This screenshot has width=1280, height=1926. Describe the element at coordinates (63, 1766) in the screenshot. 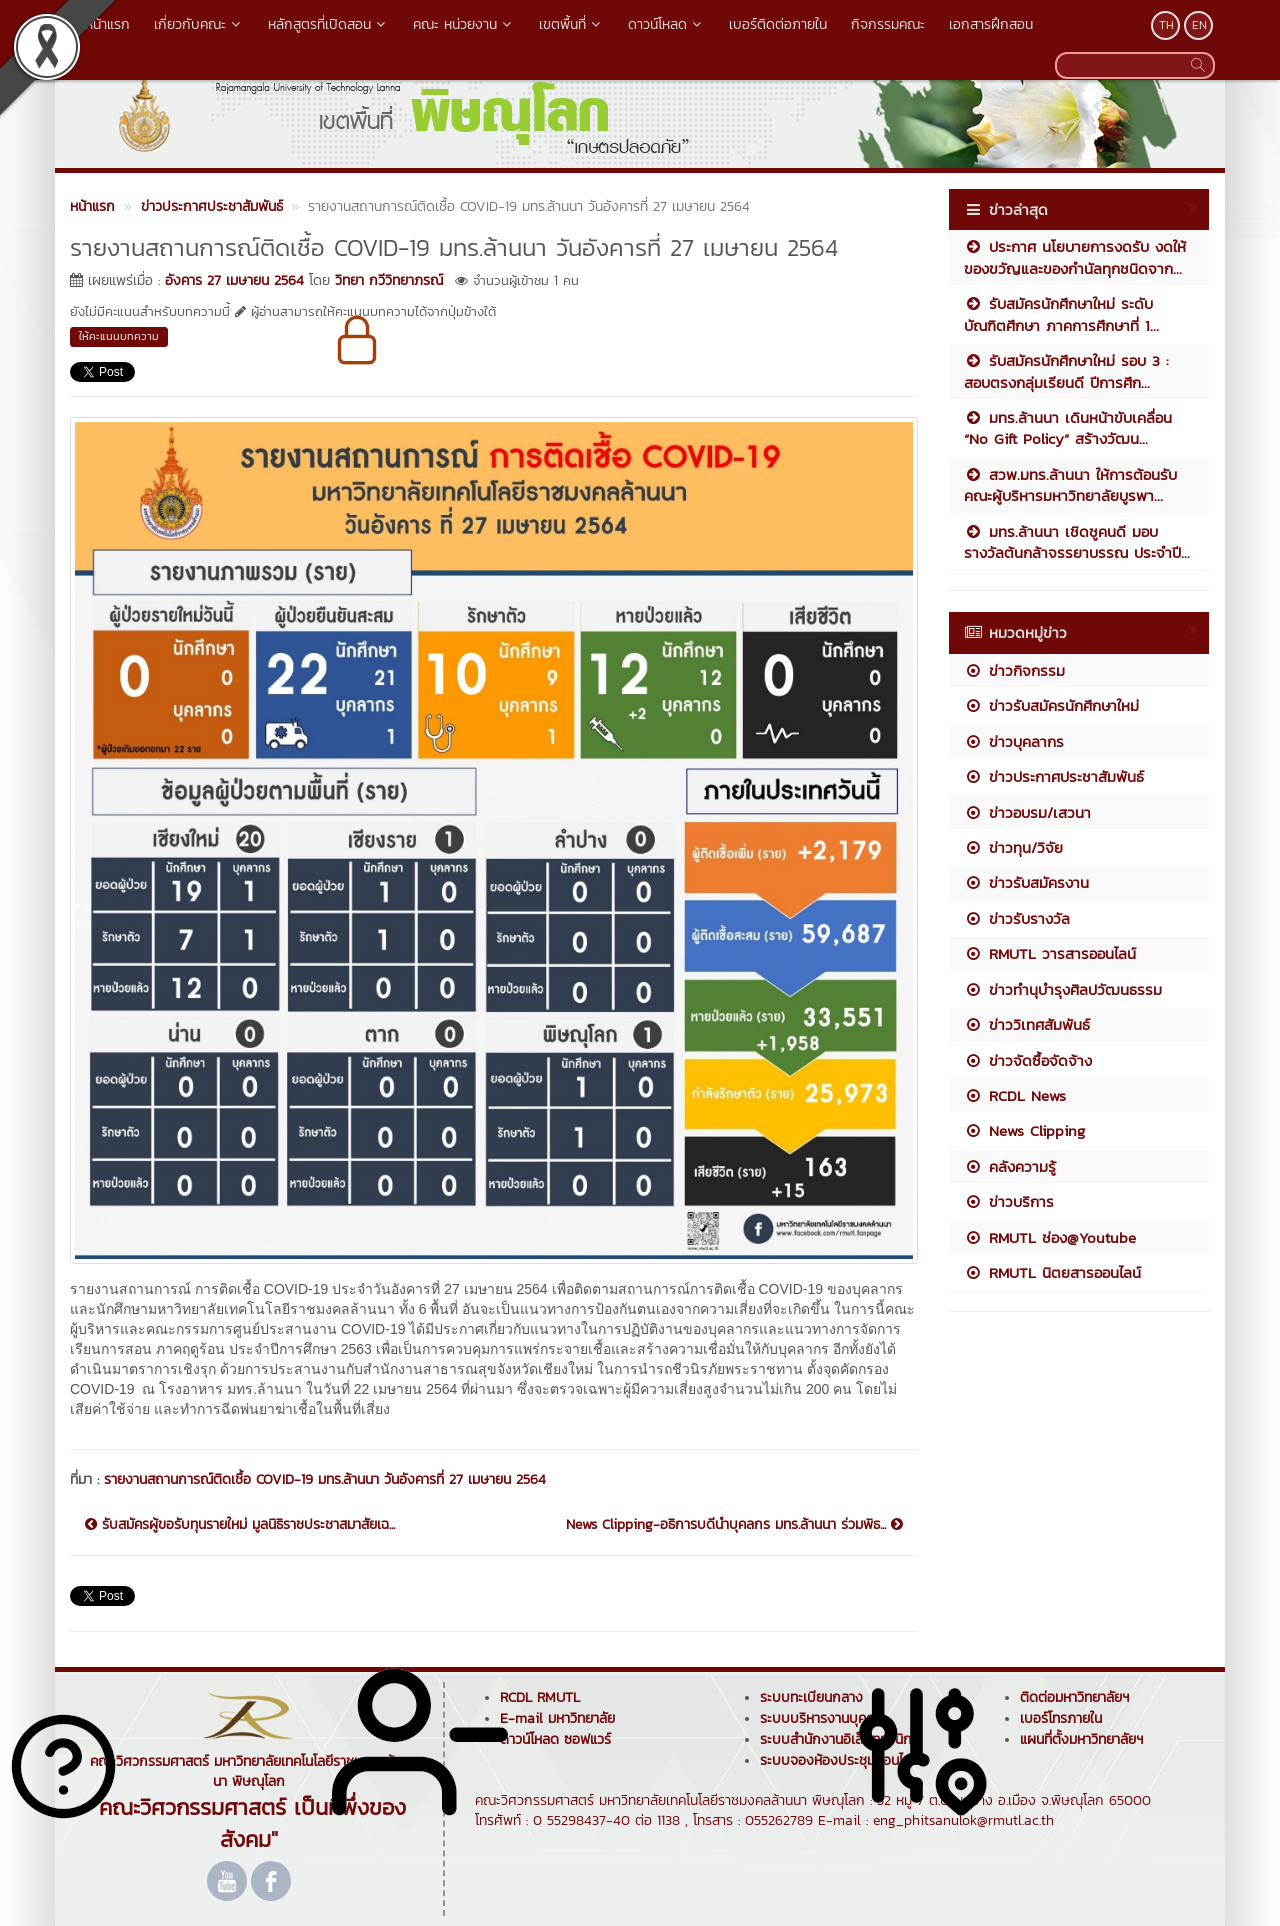

I see `access help or support information` at that location.